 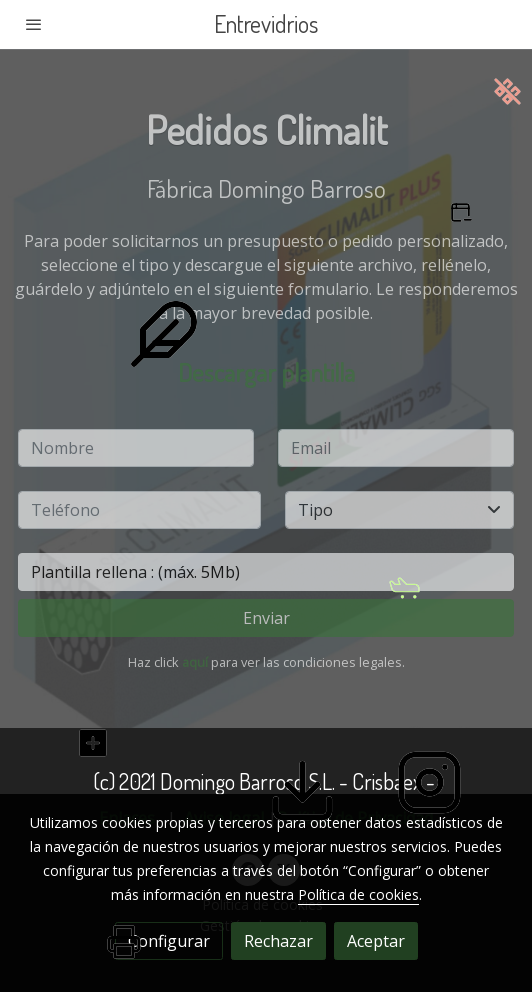 I want to click on remove a browser tab or window, so click(x=460, y=212).